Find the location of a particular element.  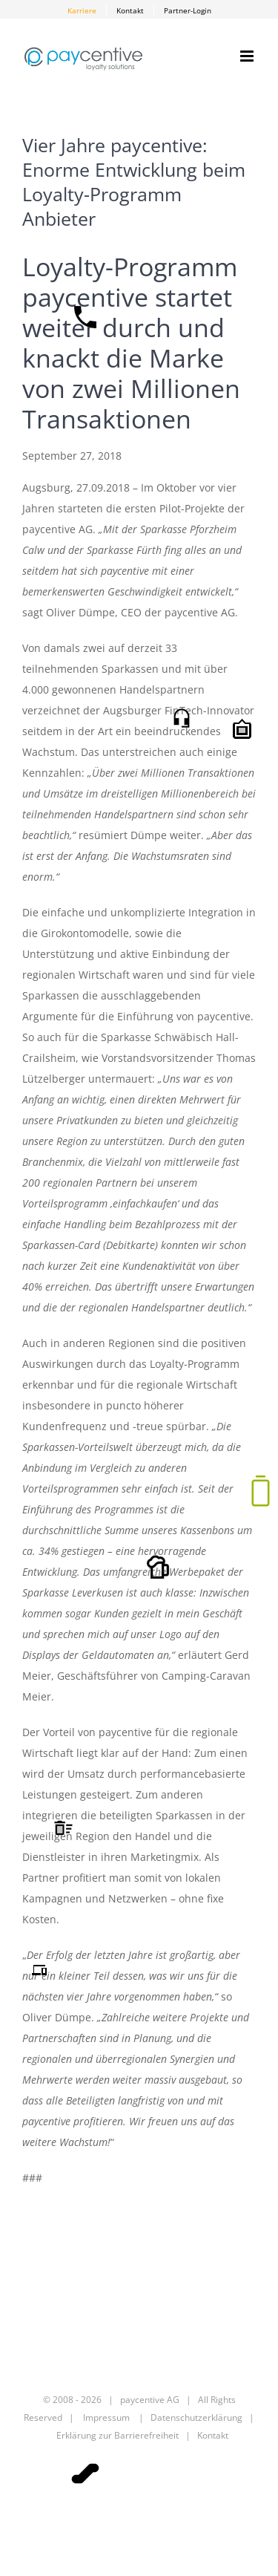

indicates battery is completely drained is located at coordinates (260, 1491).